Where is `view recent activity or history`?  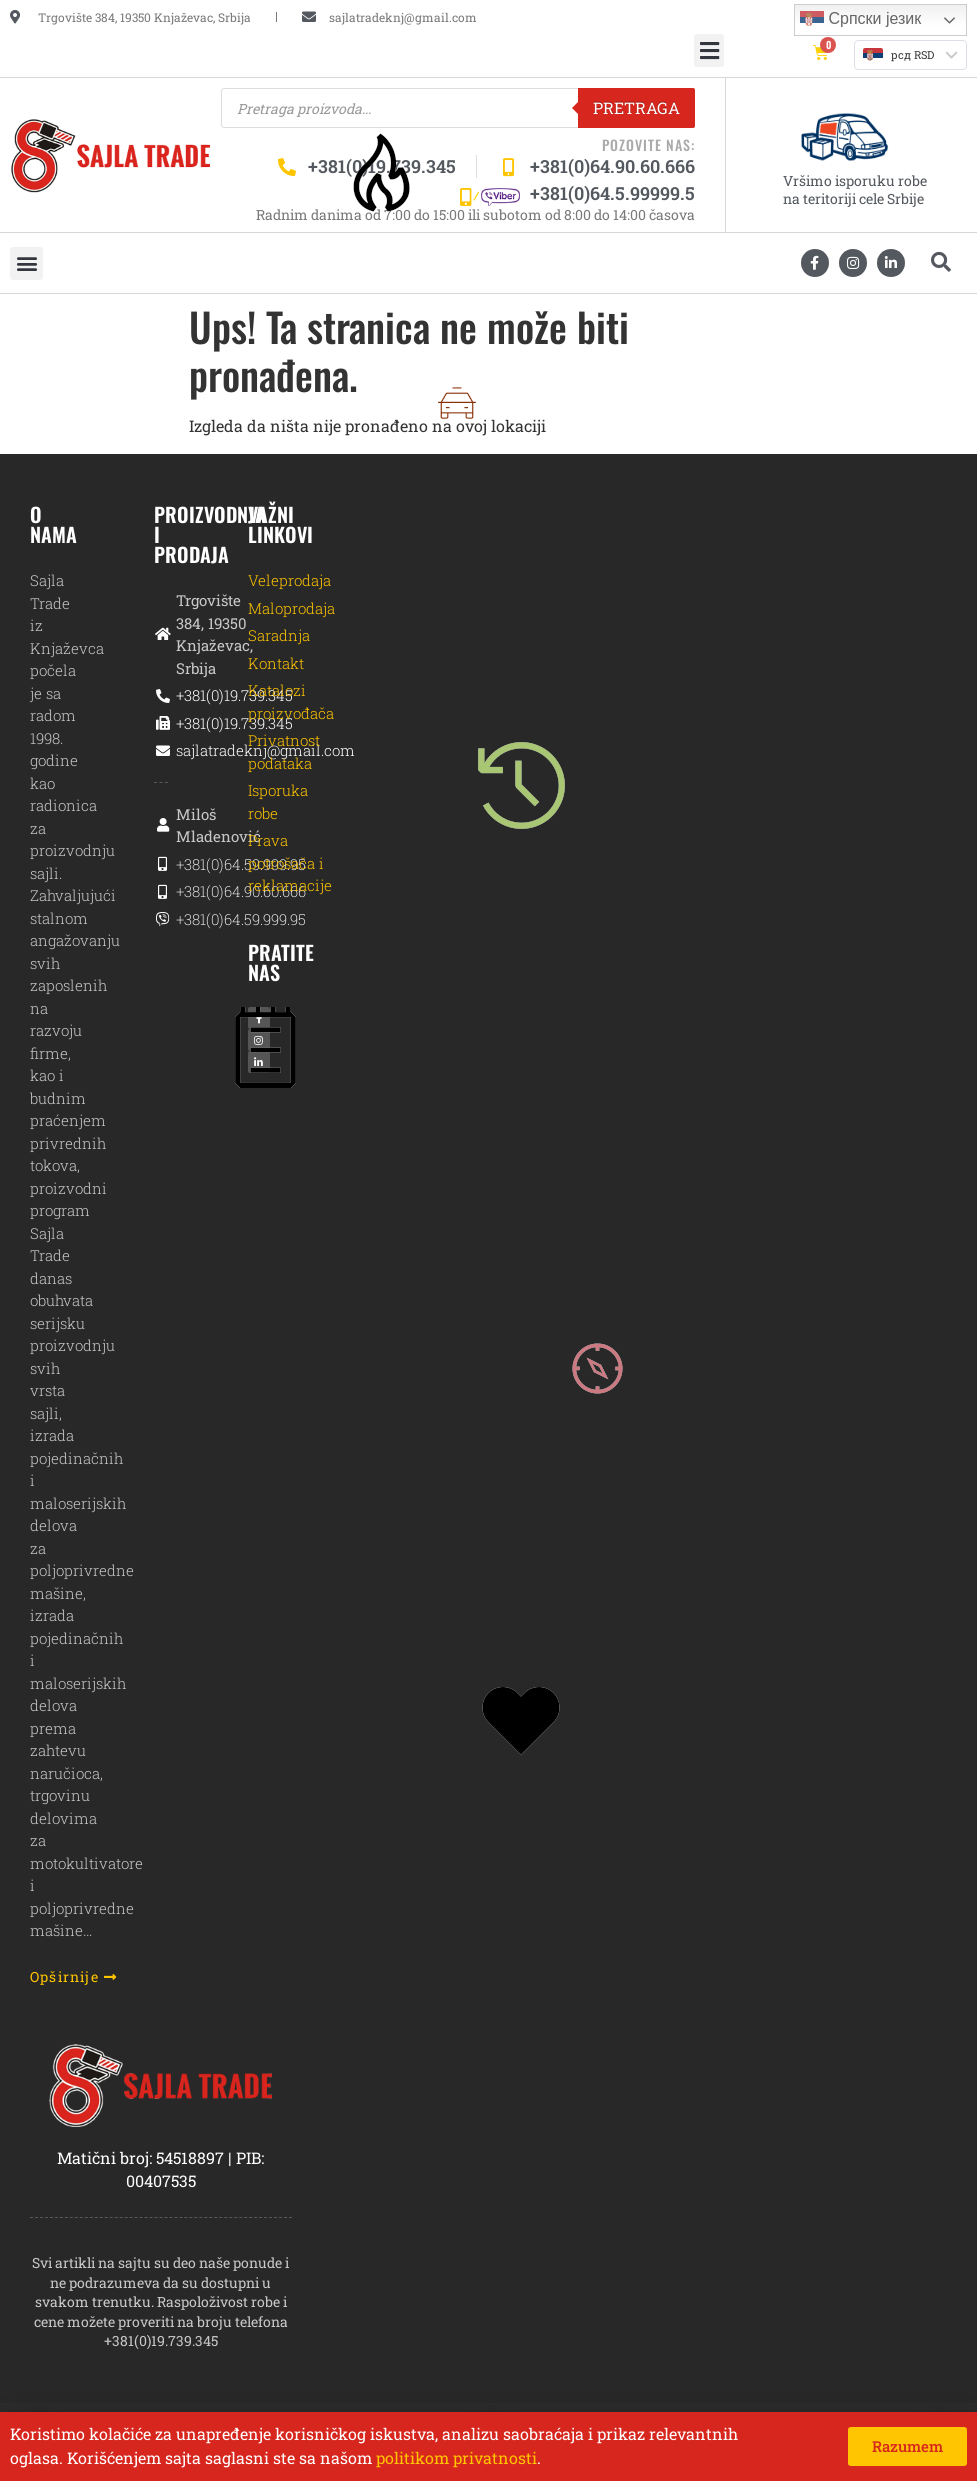 view recent activity or history is located at coordinates (521, 785).